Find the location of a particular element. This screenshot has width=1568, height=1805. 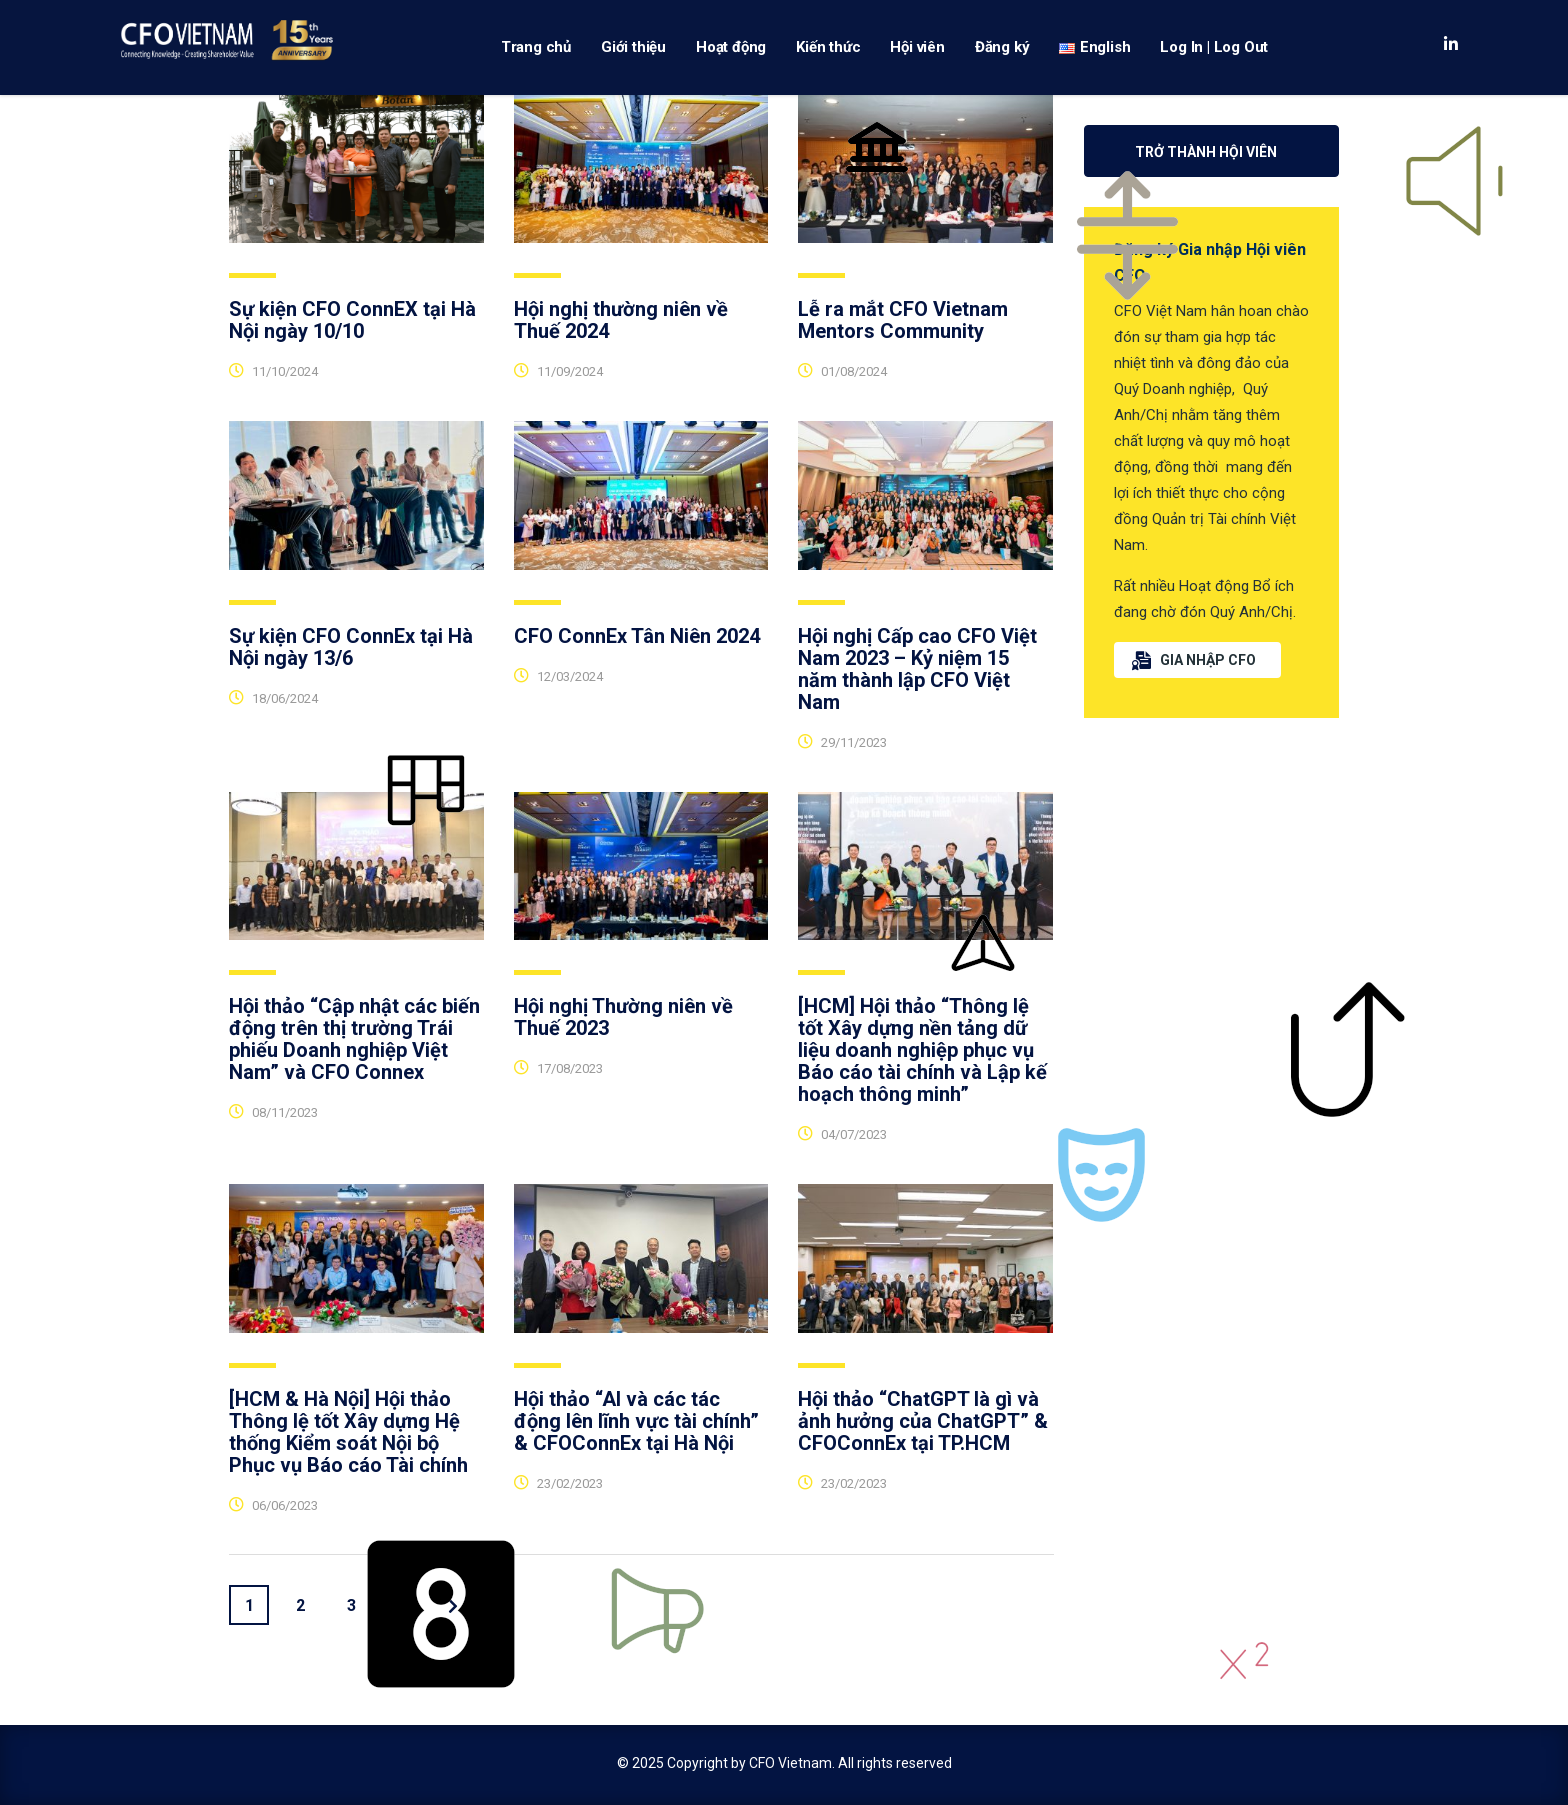

send a message or email is located at coordinates (983, 944).